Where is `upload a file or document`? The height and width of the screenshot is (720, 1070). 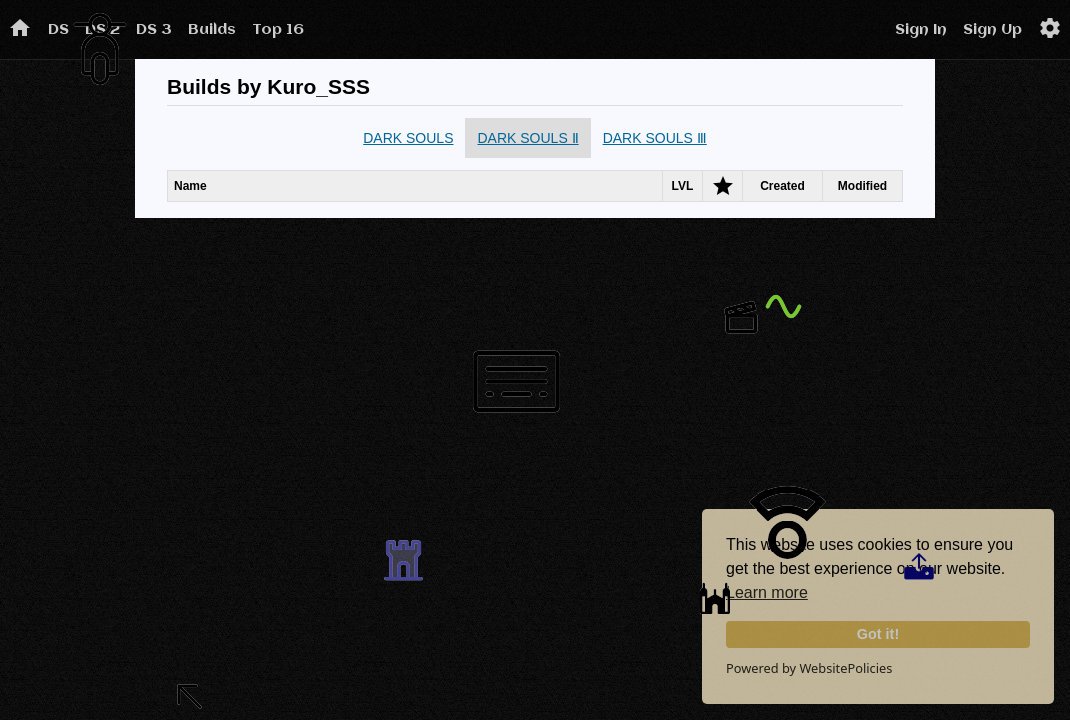
upload a file or document is located at coordinates (919, 568).